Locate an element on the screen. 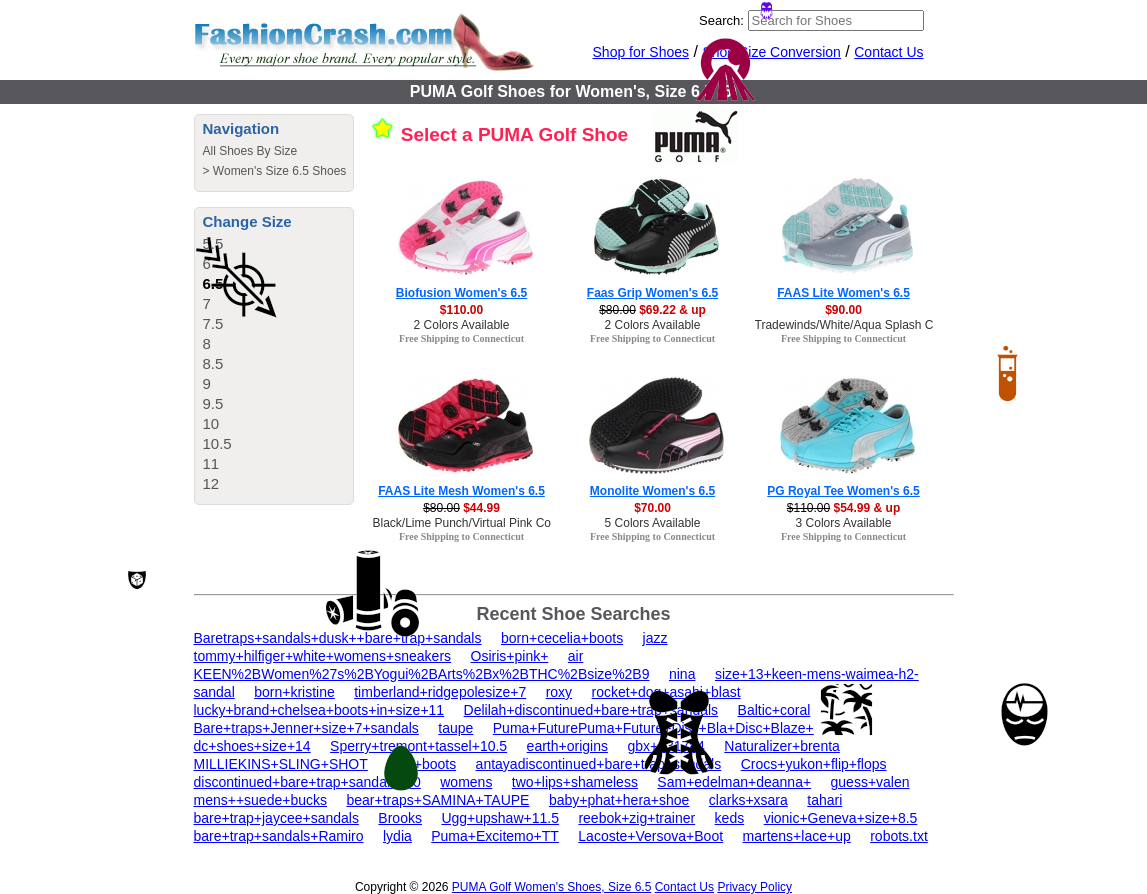  indicates an egg item or ingredient in a game inventory is located at coordinates (401, 768).